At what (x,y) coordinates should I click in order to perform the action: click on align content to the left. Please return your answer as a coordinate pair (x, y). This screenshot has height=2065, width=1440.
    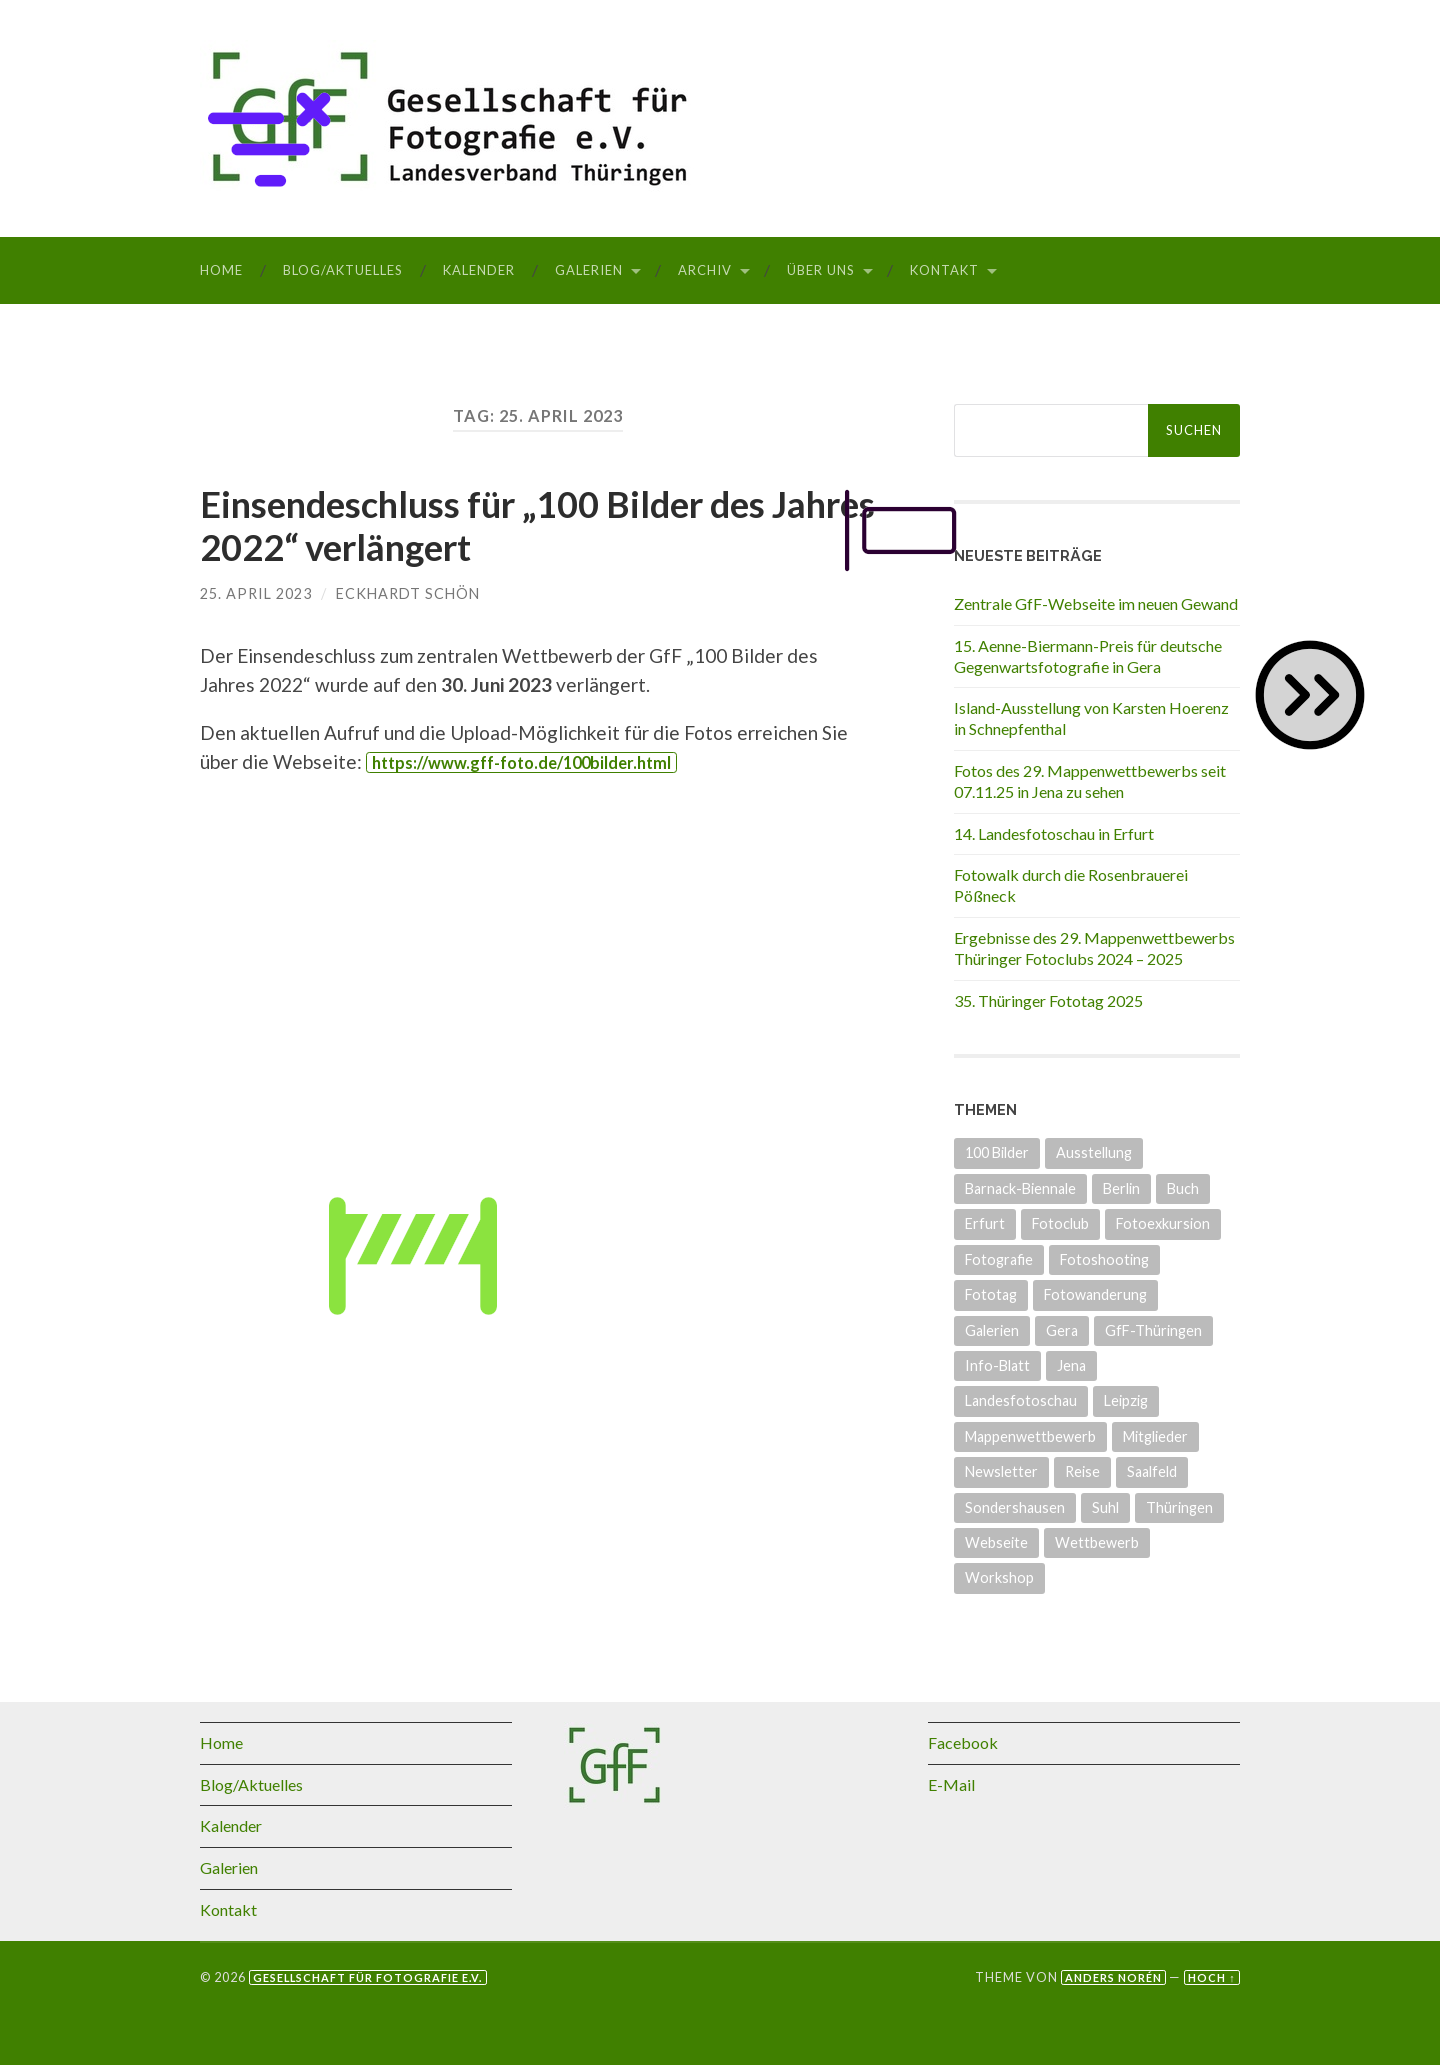
    Looking at the image, I should click on (898, 530).